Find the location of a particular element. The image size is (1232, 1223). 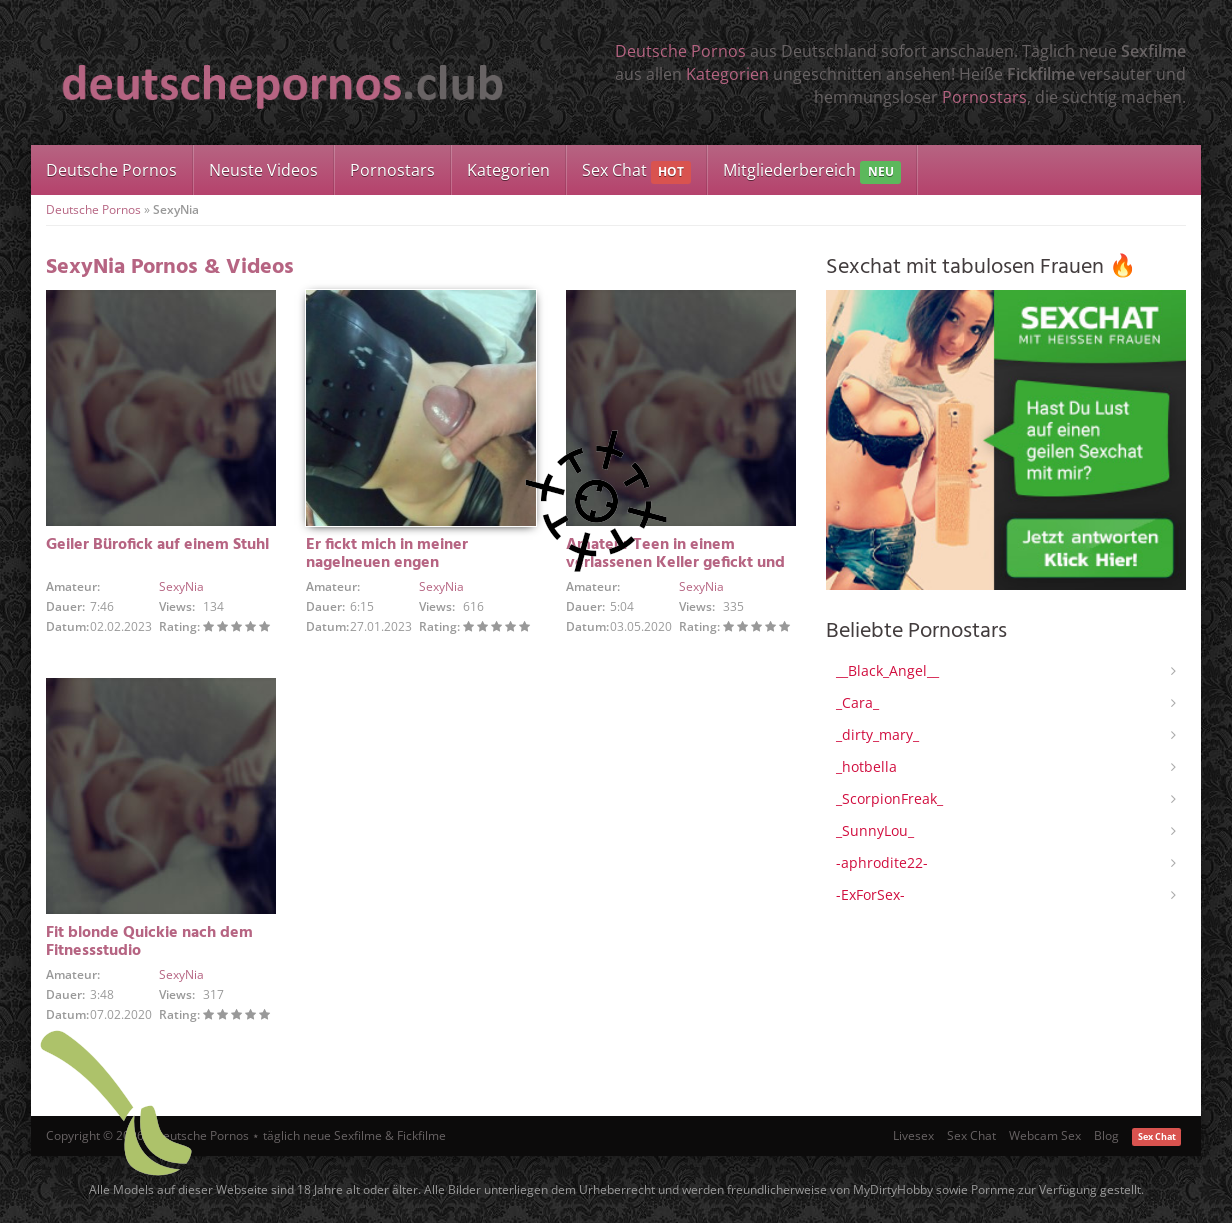

ice cream scoop tool or utensil icon is located at coordinates (116, 1103).